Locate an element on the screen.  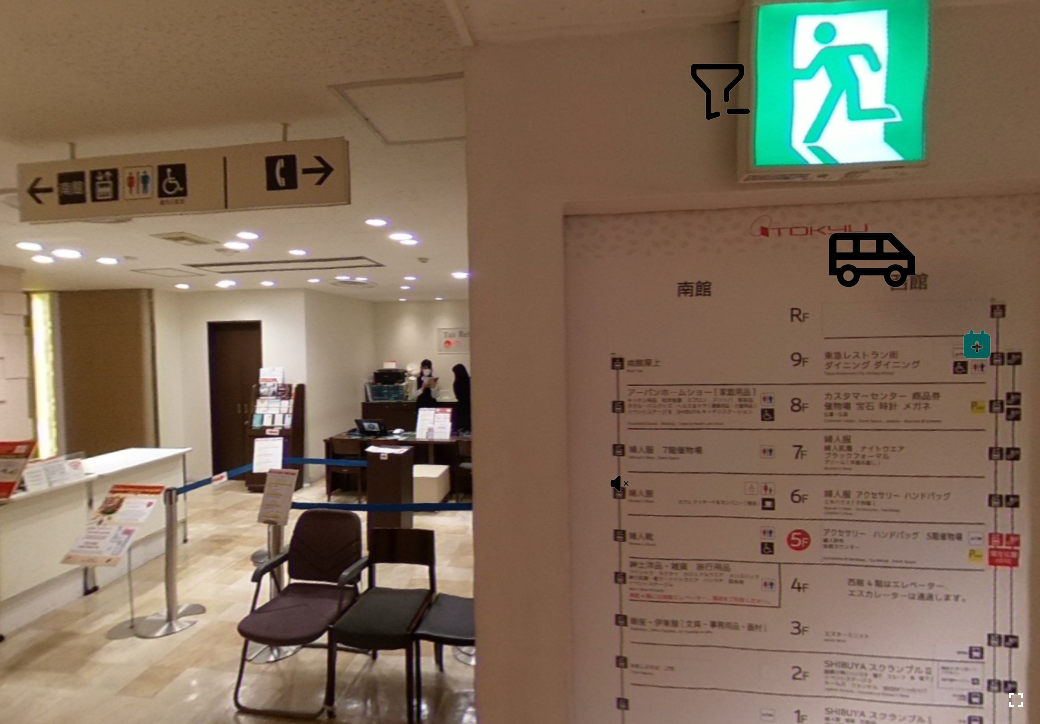
mute audio or sound is located at coordinates (619, 483).